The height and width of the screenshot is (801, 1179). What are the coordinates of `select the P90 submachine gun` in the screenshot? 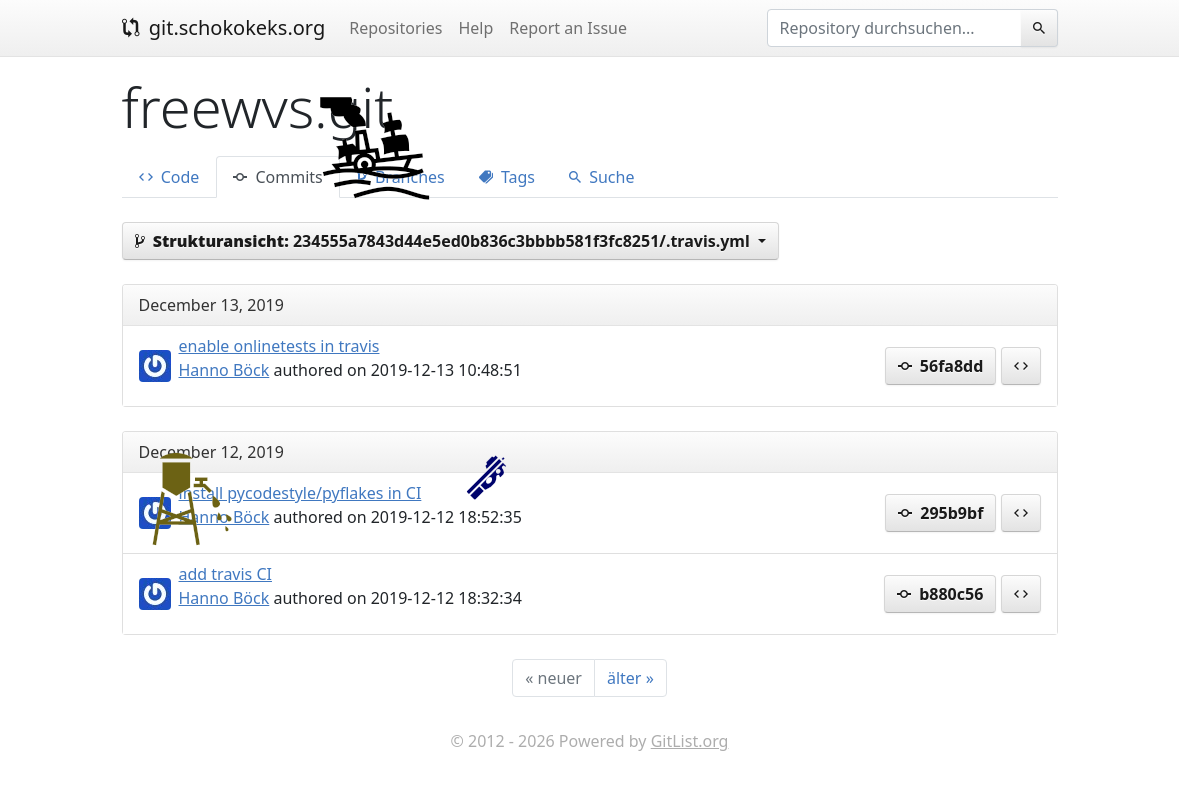 It's located at (486, 477).